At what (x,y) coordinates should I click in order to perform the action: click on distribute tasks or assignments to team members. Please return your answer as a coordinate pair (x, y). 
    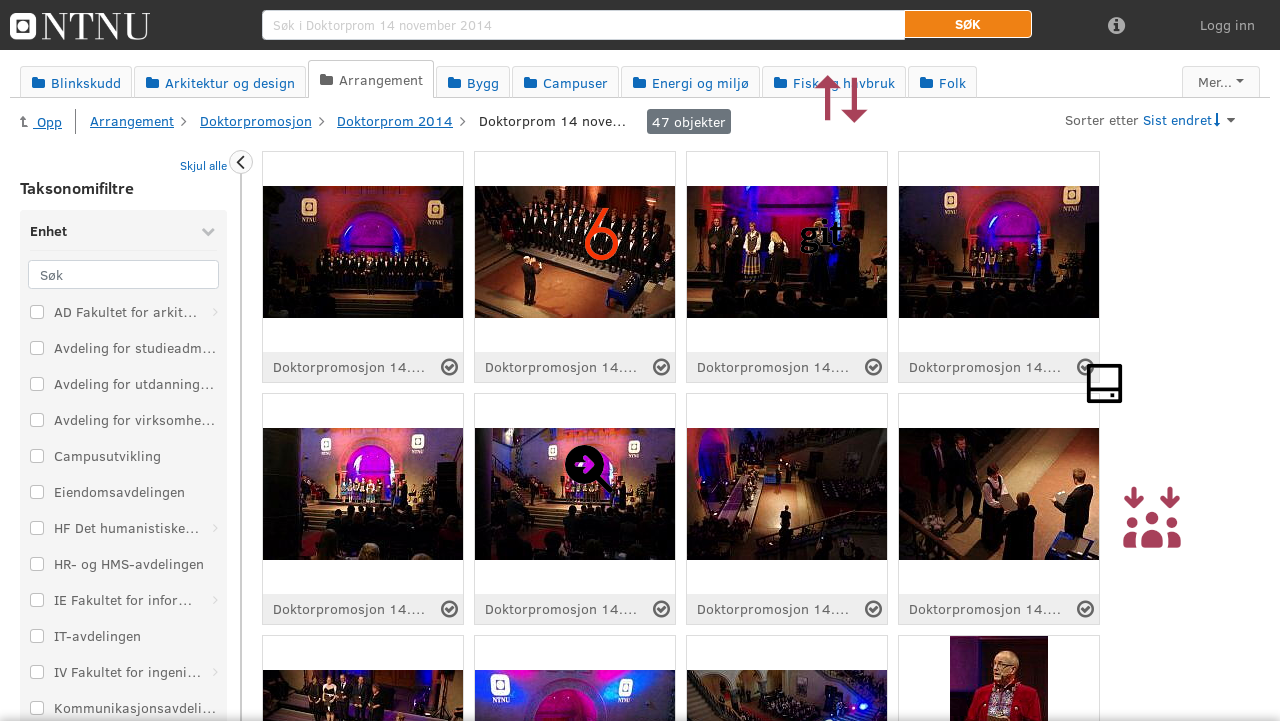
    Looking at the image, I should click on (1152, 519).